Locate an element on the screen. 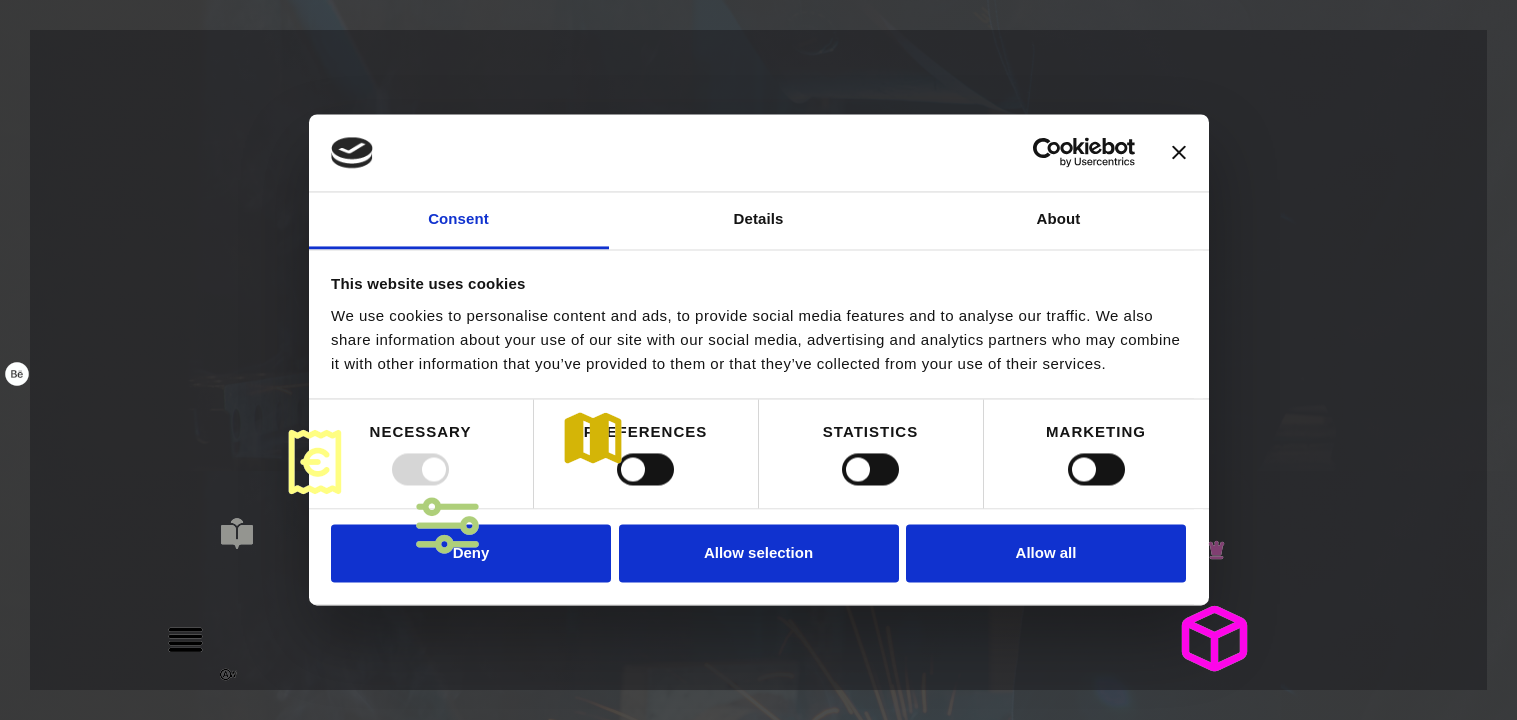 This screenshot has height=720, width=1517. view 3D model or object is located at coordinates (1214, 638).